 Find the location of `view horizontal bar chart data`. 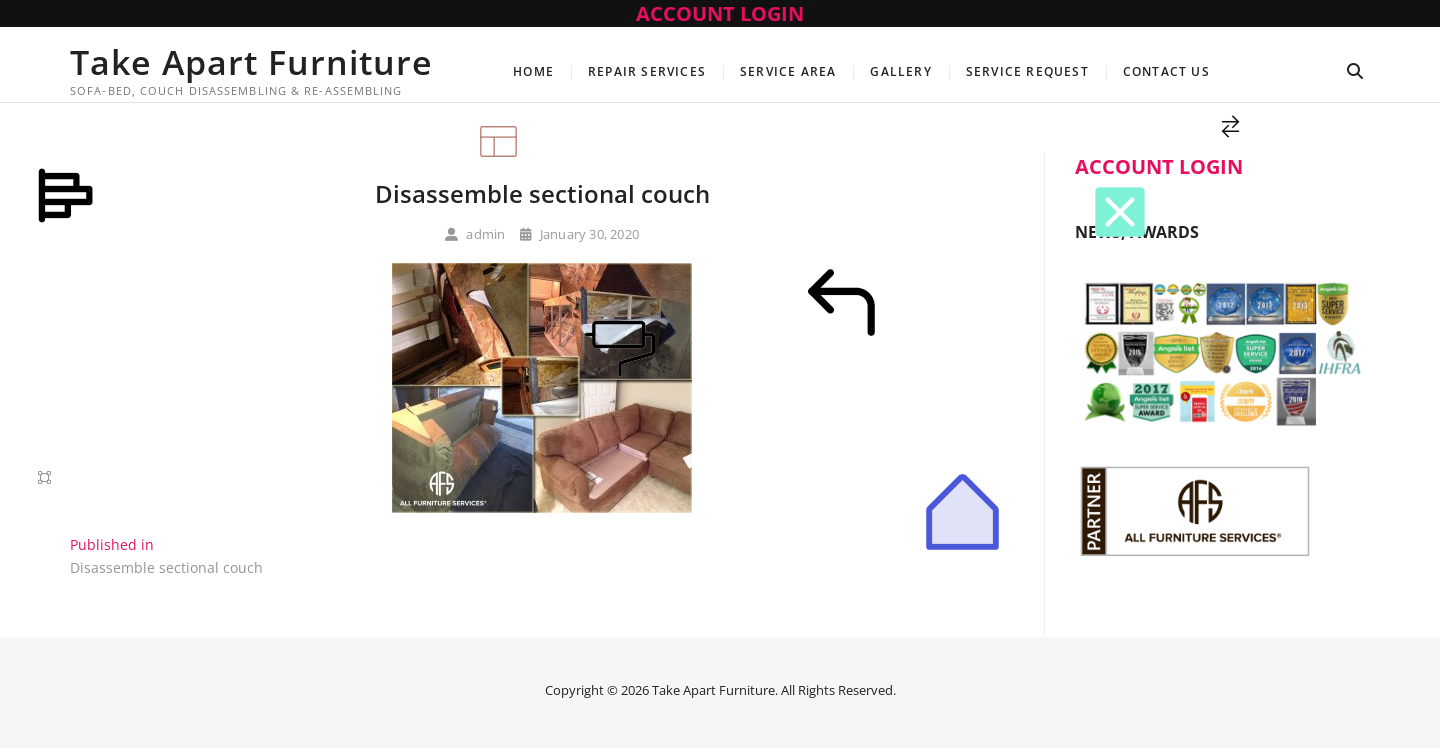

view horizontal bar chart data is located at coordinates (63, 195).